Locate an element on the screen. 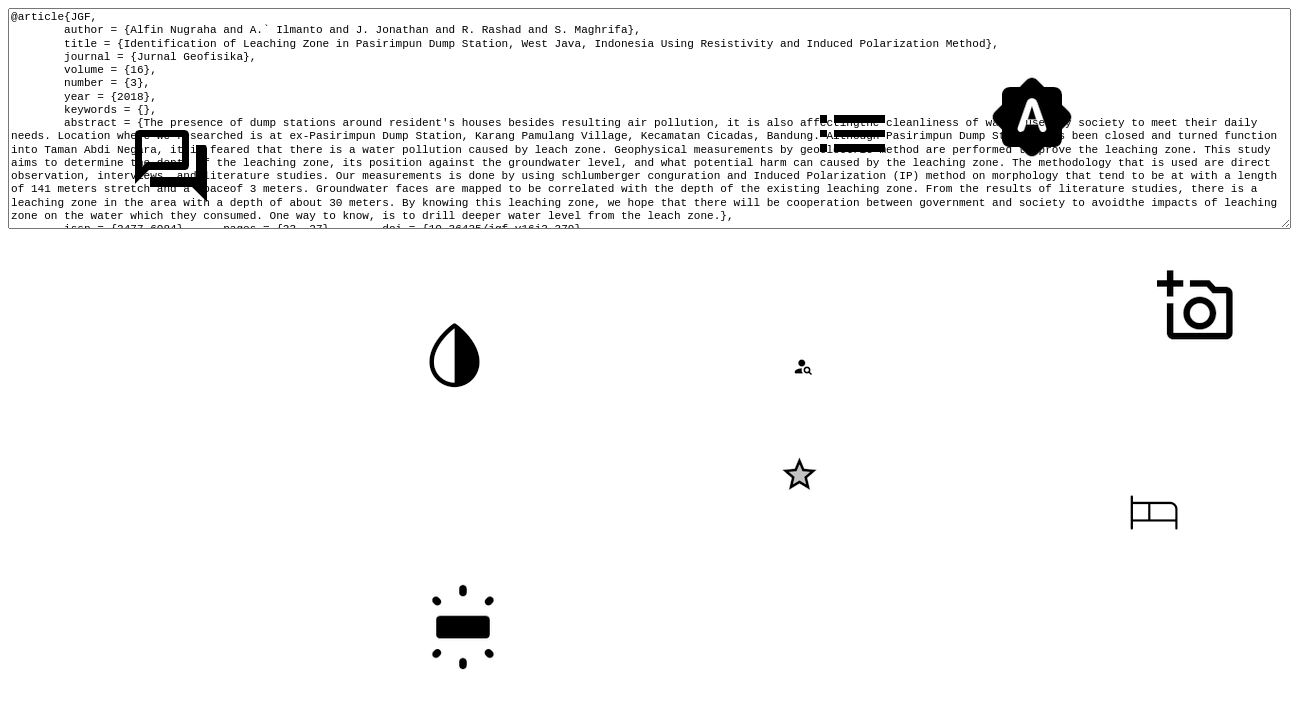 This screenshot has height=720, width=1299. adjust screen brightness settings is located at coordinates (463, 627).